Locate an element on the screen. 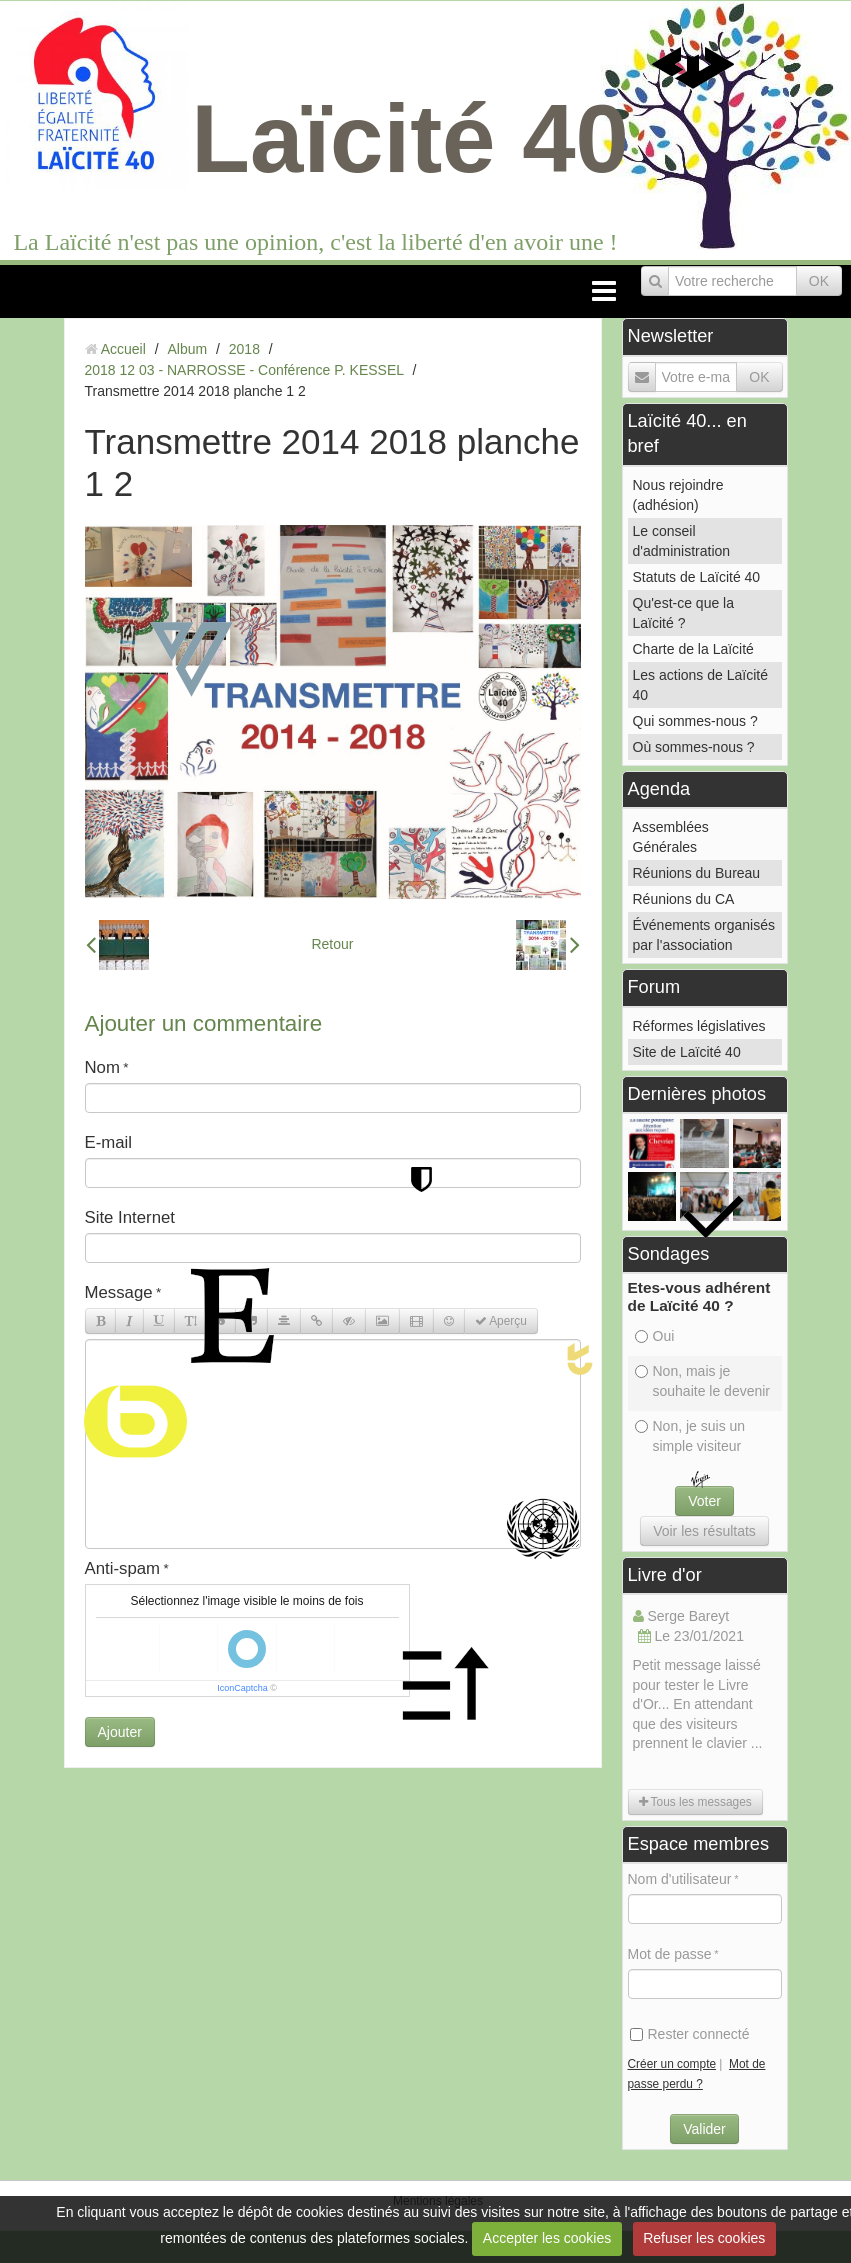 The width and height of the screenshot is (851, 2263). basic attention token (bat) cryptocurrency logo is located at coordinates (693, 68).